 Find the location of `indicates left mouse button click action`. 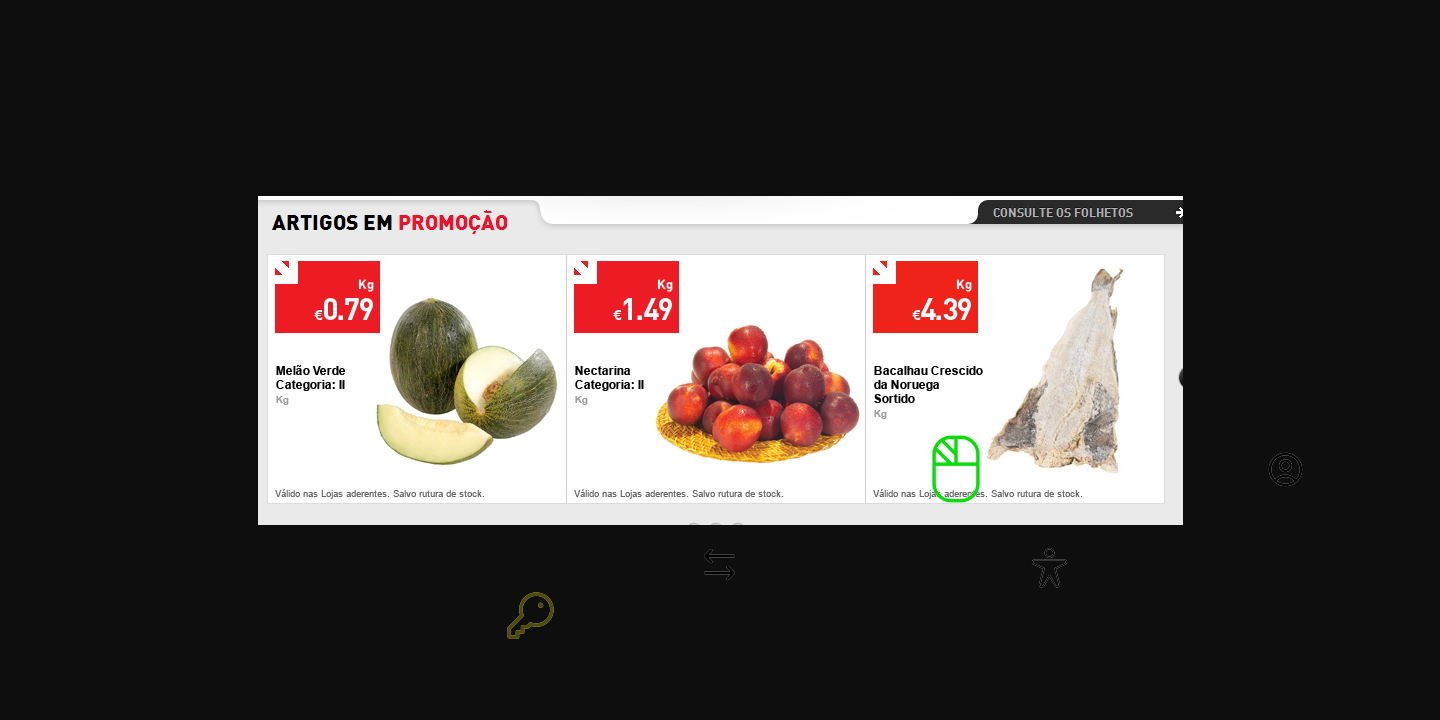

indicates left mouse button click action is located at coordinates (956, 469).